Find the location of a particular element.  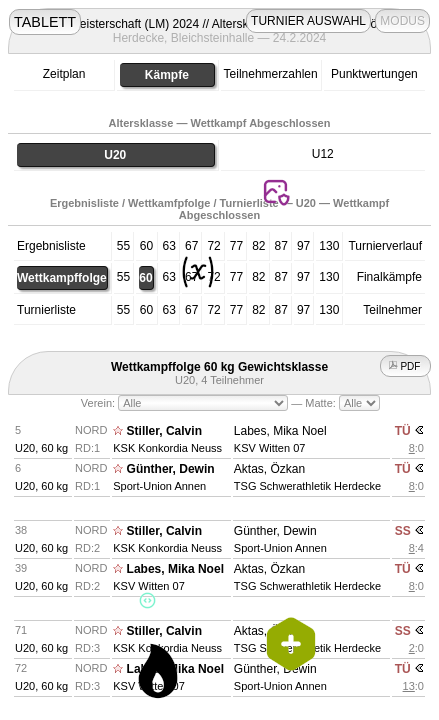

add a new item or module is located at coordinates (291, 644).